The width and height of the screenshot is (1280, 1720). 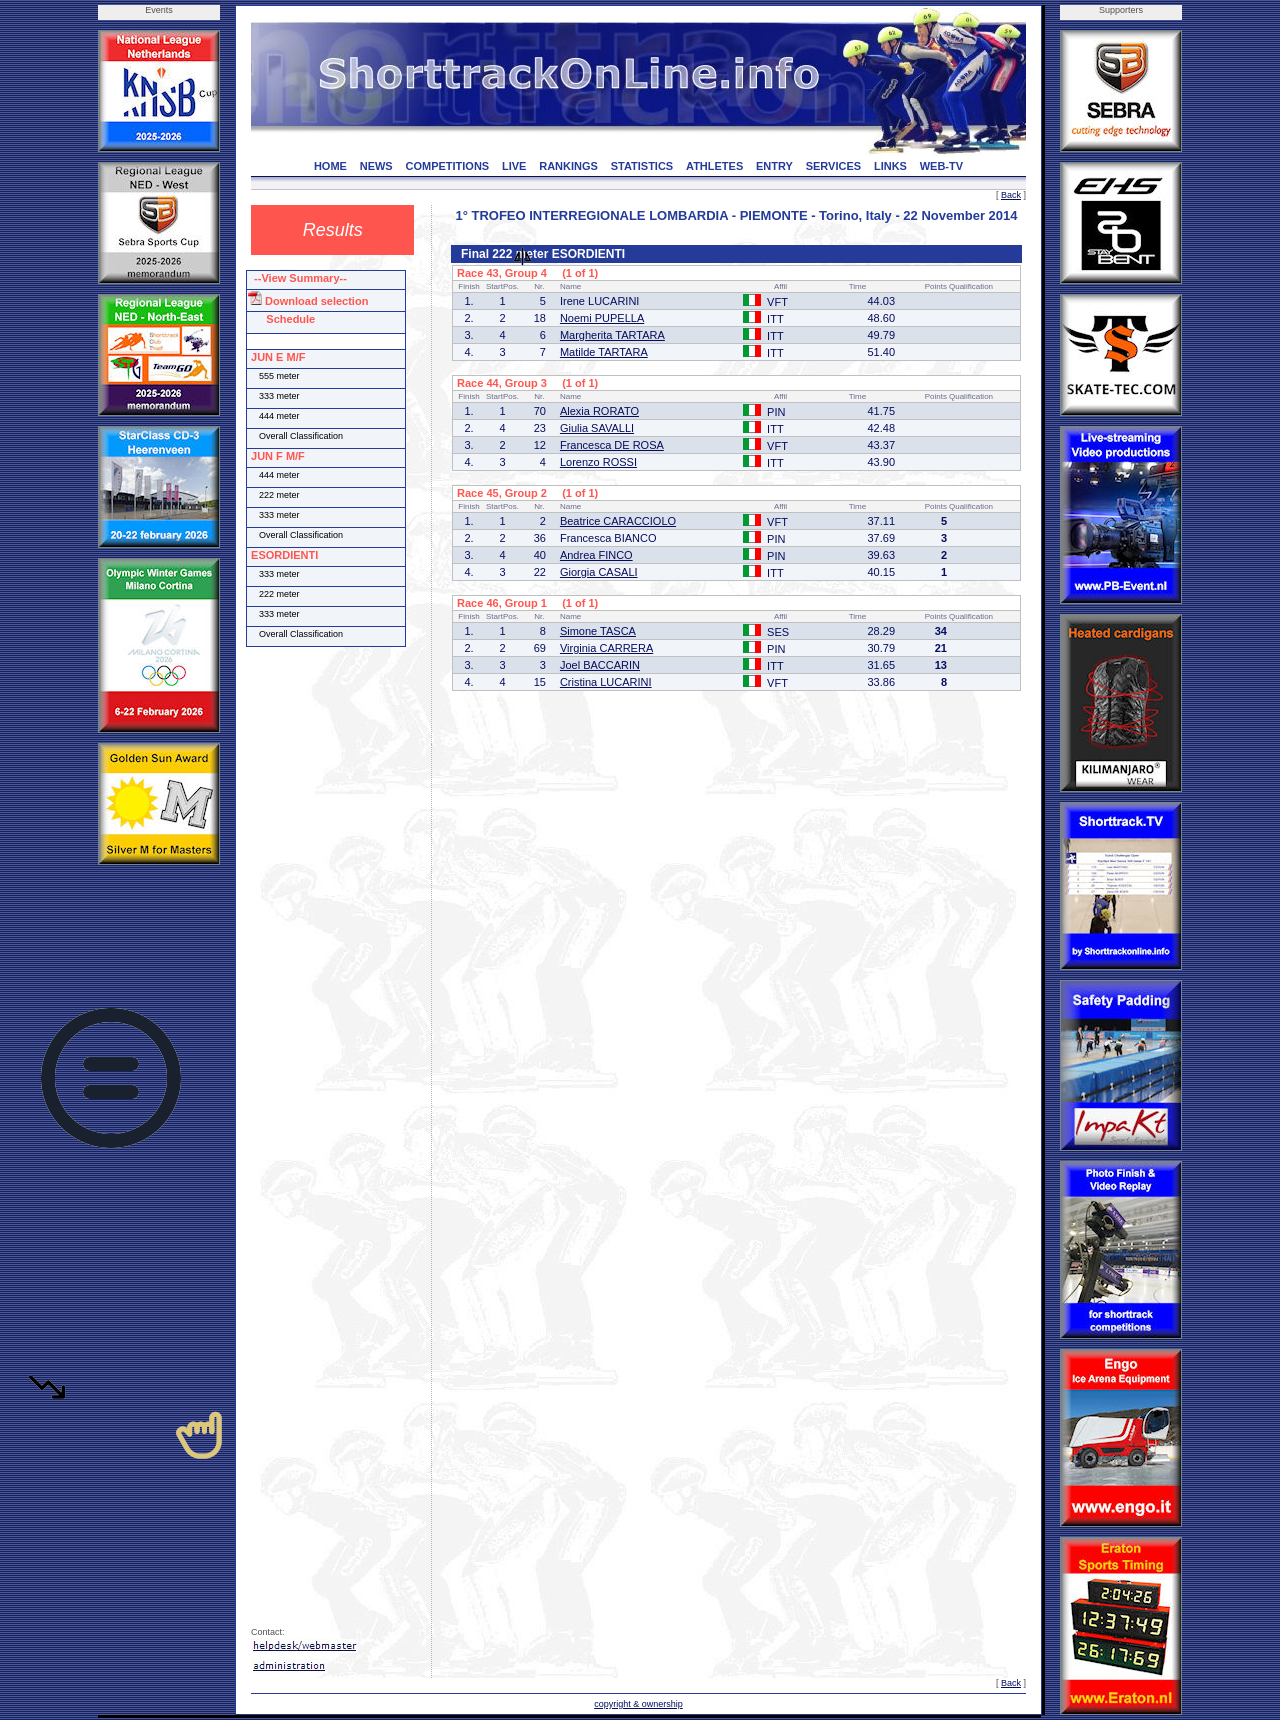 What do you see at coordinates (199, 1431) in the screenshot?
I see `pinky promise or commitment gesture` at bounding box center [199, 1431].